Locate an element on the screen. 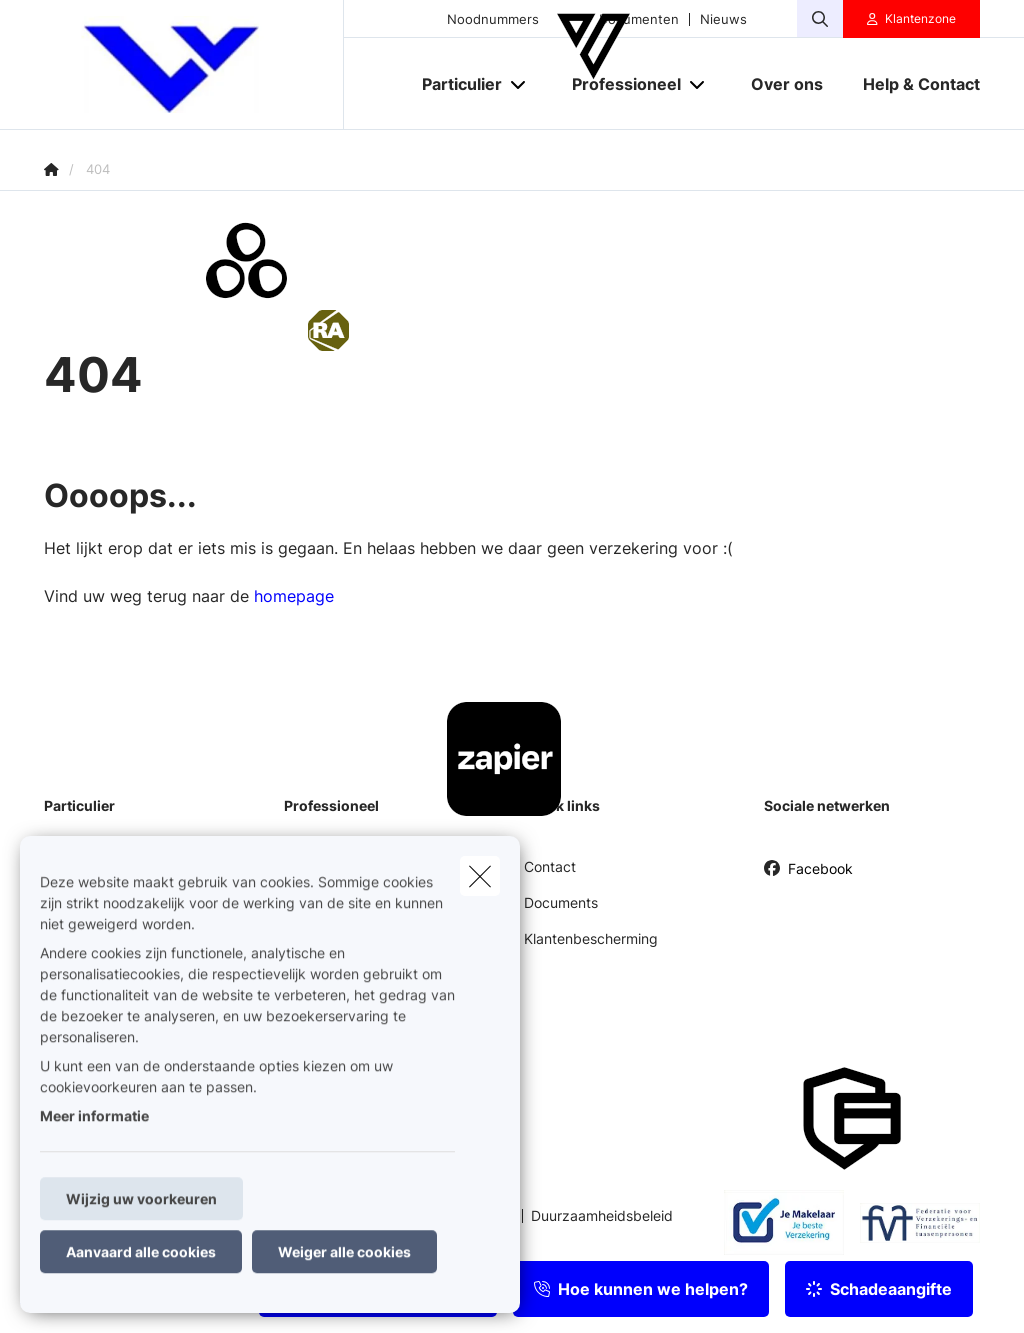  vuetify framework logo is located at coordinates (593, 46).